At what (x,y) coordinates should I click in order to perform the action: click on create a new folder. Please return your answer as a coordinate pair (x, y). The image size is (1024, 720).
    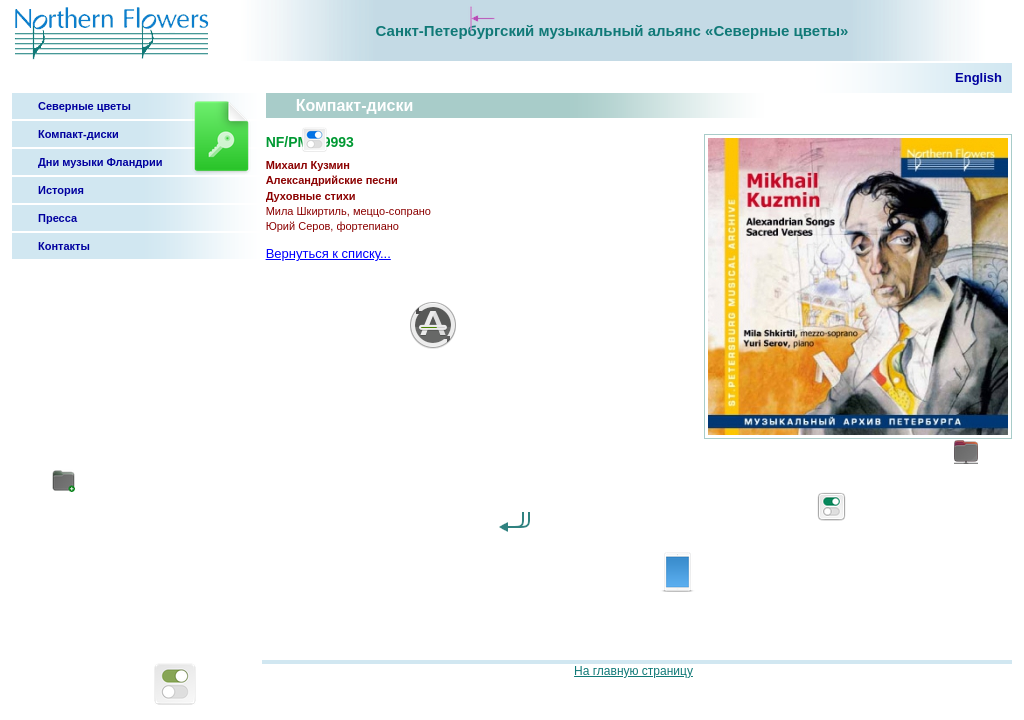
    Looking at the image, I should click on (63, 480).